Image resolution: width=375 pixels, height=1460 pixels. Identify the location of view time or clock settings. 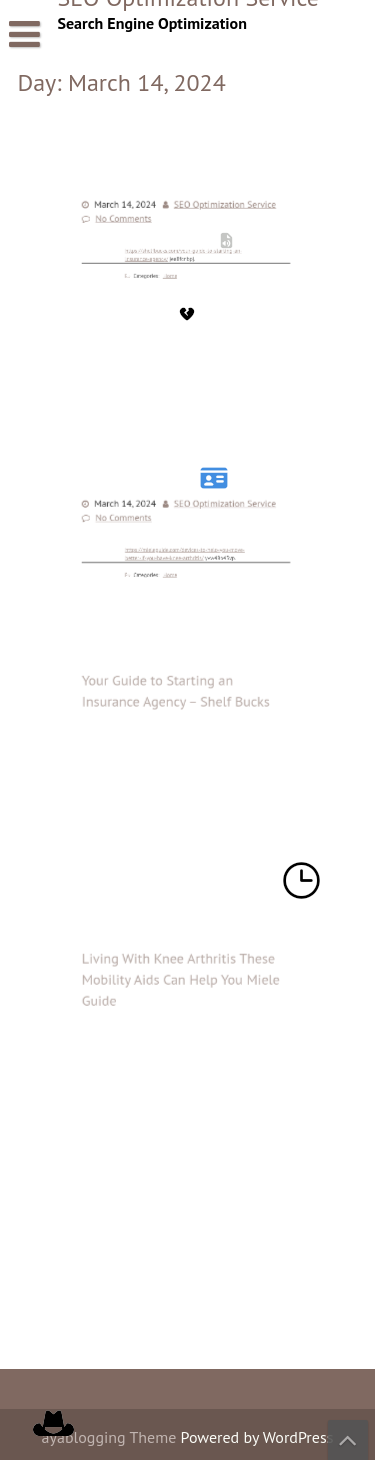
(301, 880).